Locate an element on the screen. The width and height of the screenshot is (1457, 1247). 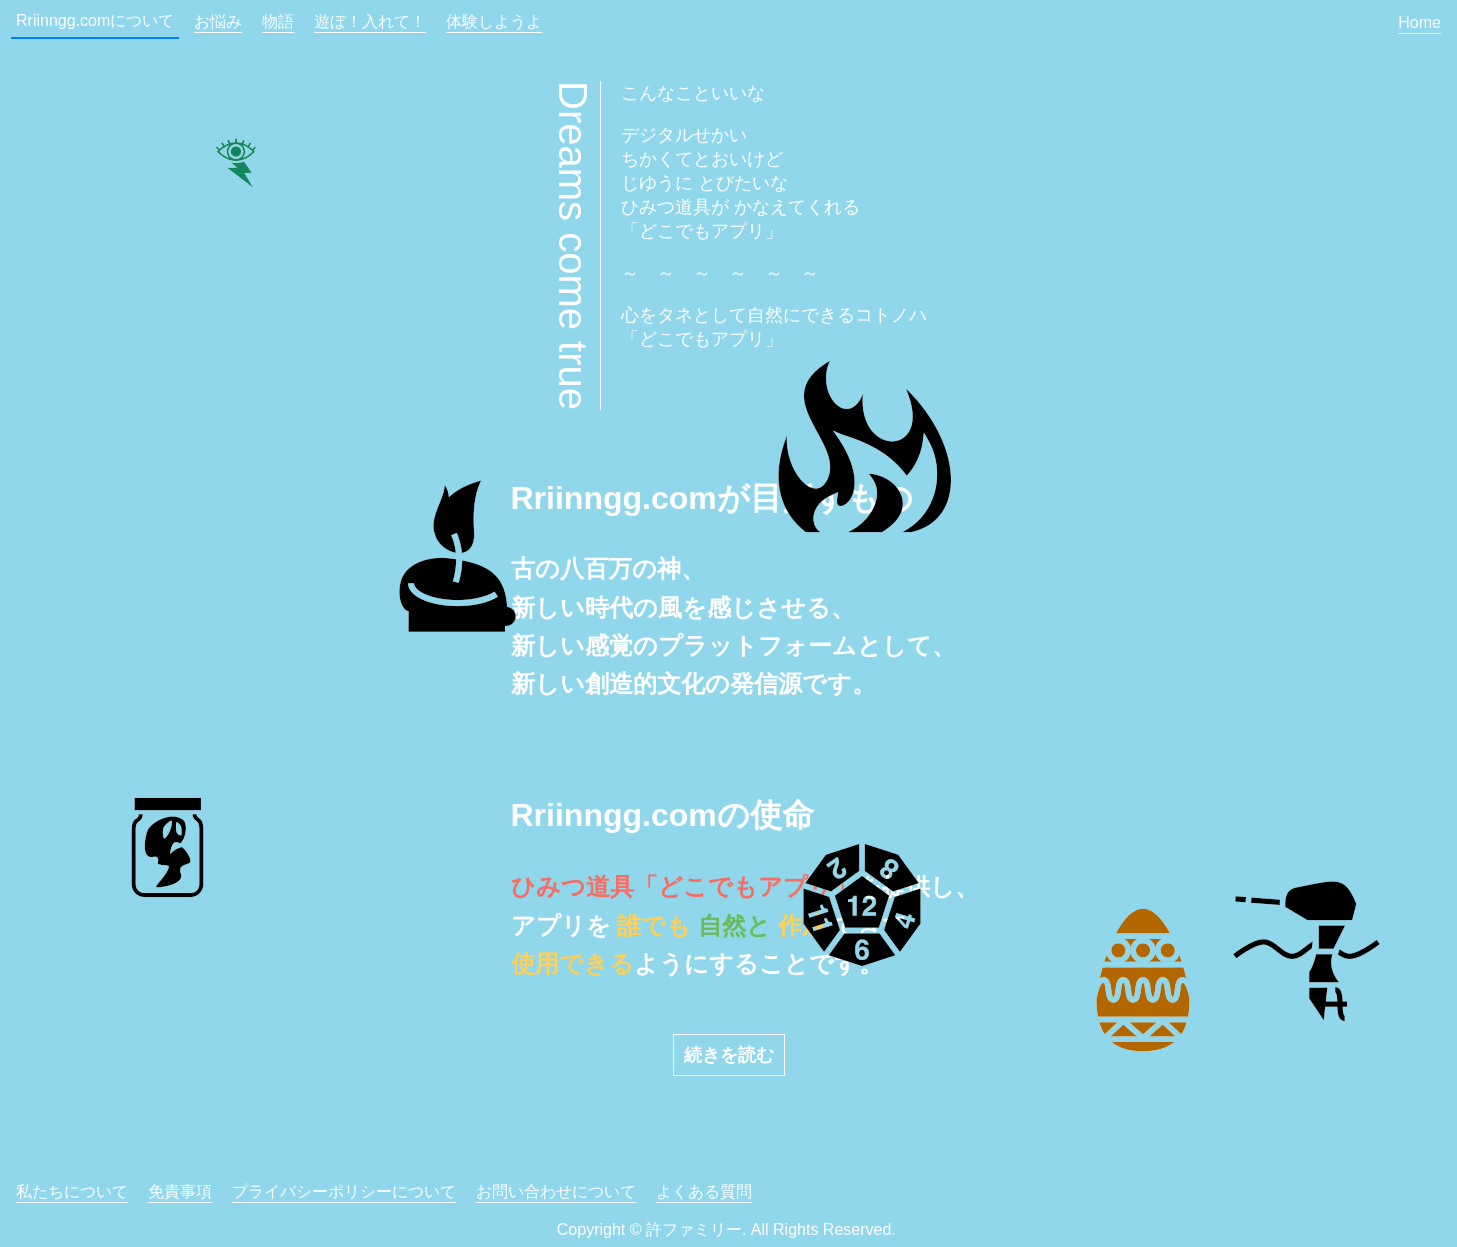
indicates a hot or trending item is located at coordinates (864, 446).